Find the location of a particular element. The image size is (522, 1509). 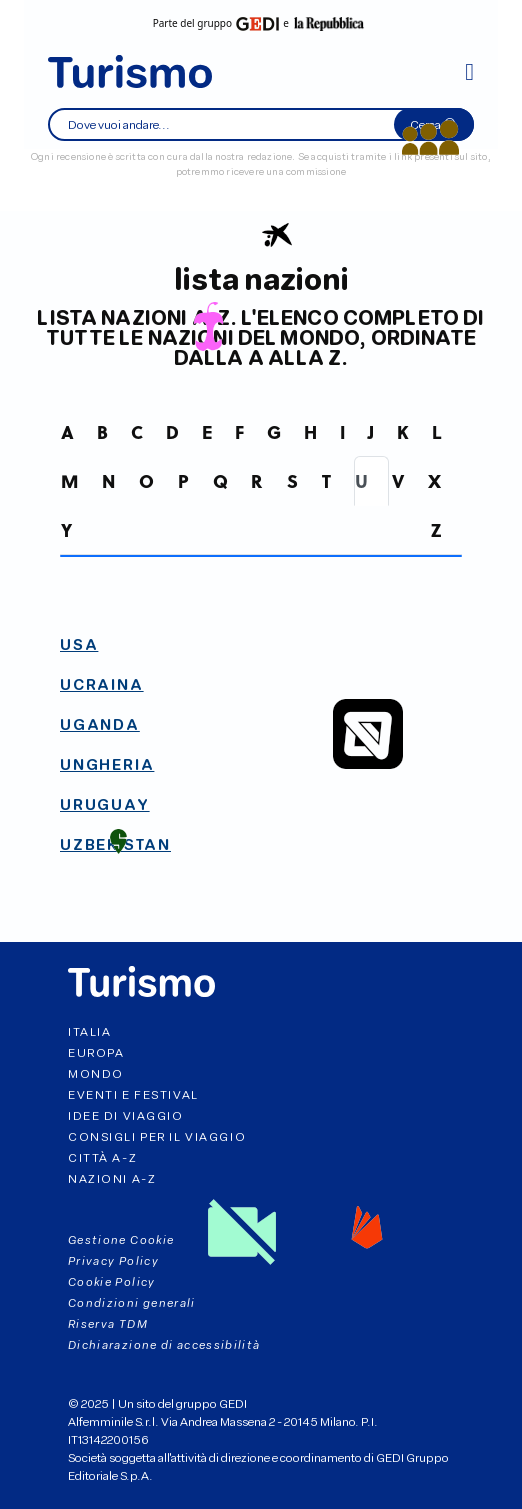

turn off camera or disable video is located at coordinates (242, 1232).